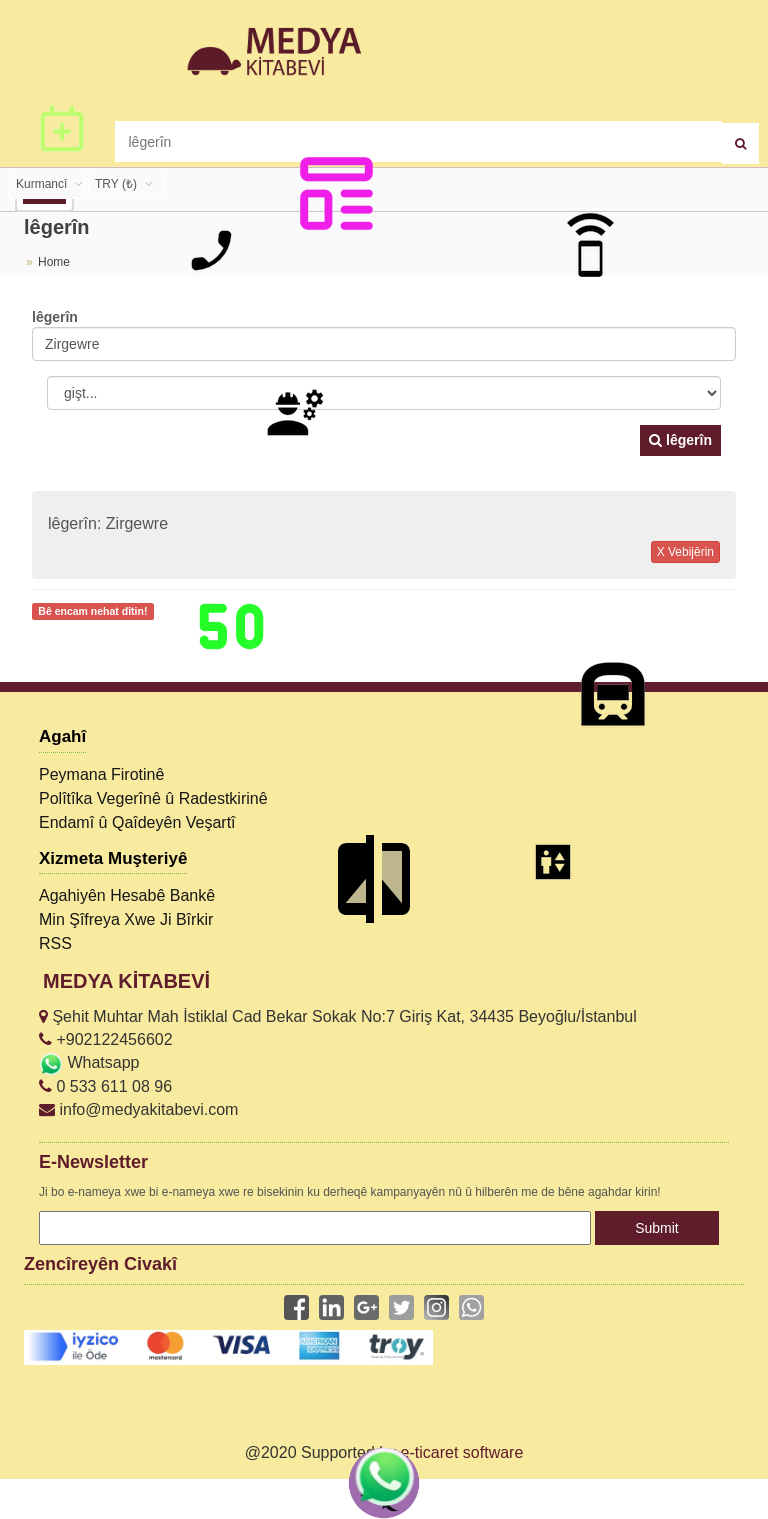  Describe the element at coordinates (336, 193) in the screenshot. I see `access page or document templates` at that location.